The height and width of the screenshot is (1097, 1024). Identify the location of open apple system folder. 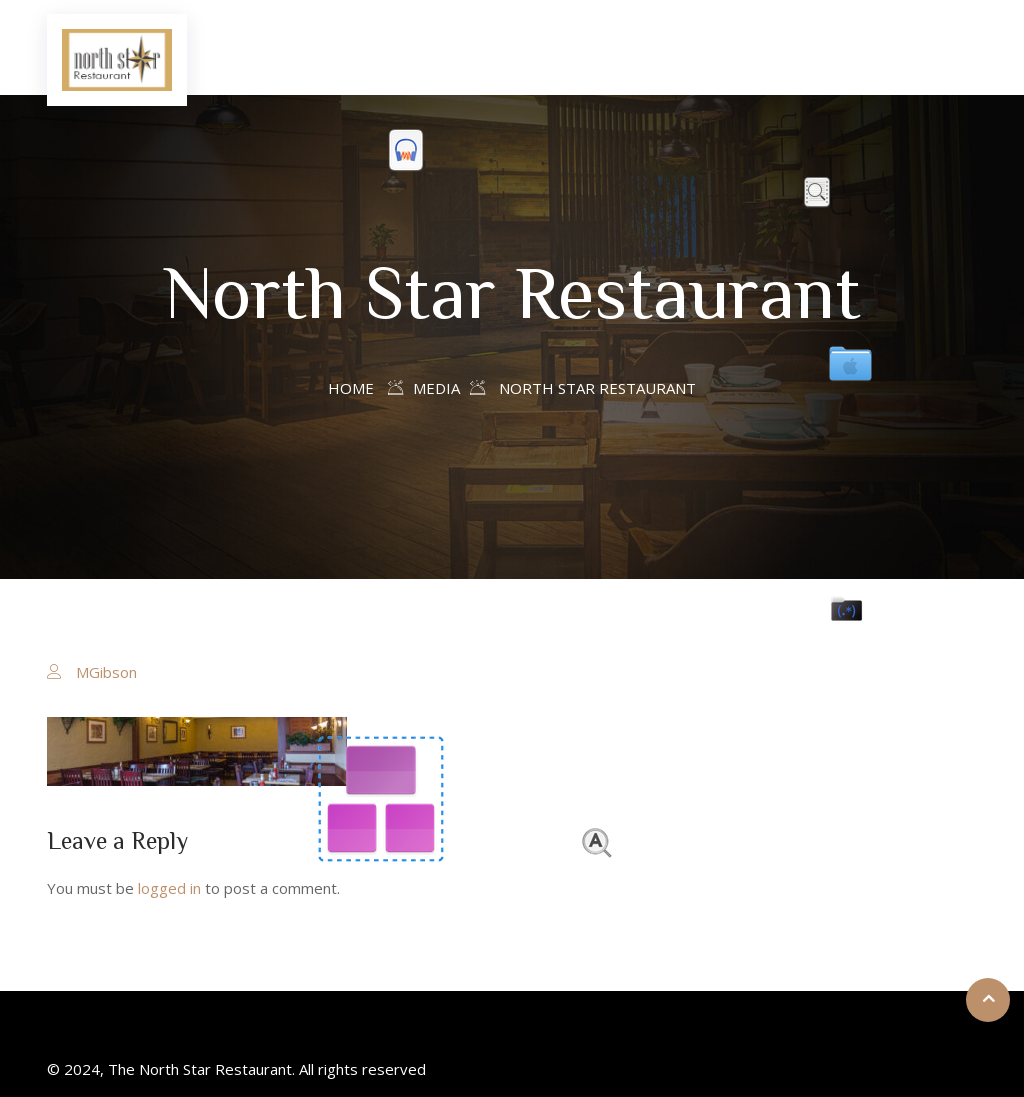
(850, 363).